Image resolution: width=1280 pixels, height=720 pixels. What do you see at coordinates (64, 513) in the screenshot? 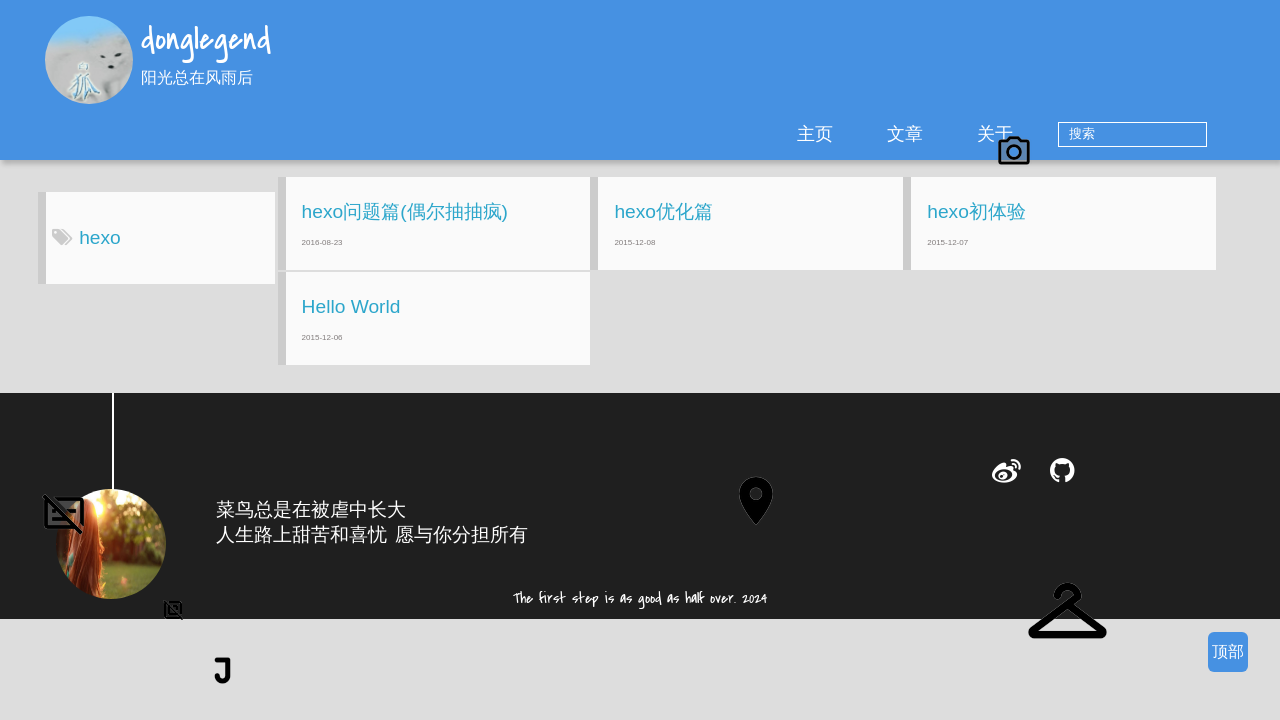
I see `turn off subtitles or closed captions` at bounding box center [64, 513].